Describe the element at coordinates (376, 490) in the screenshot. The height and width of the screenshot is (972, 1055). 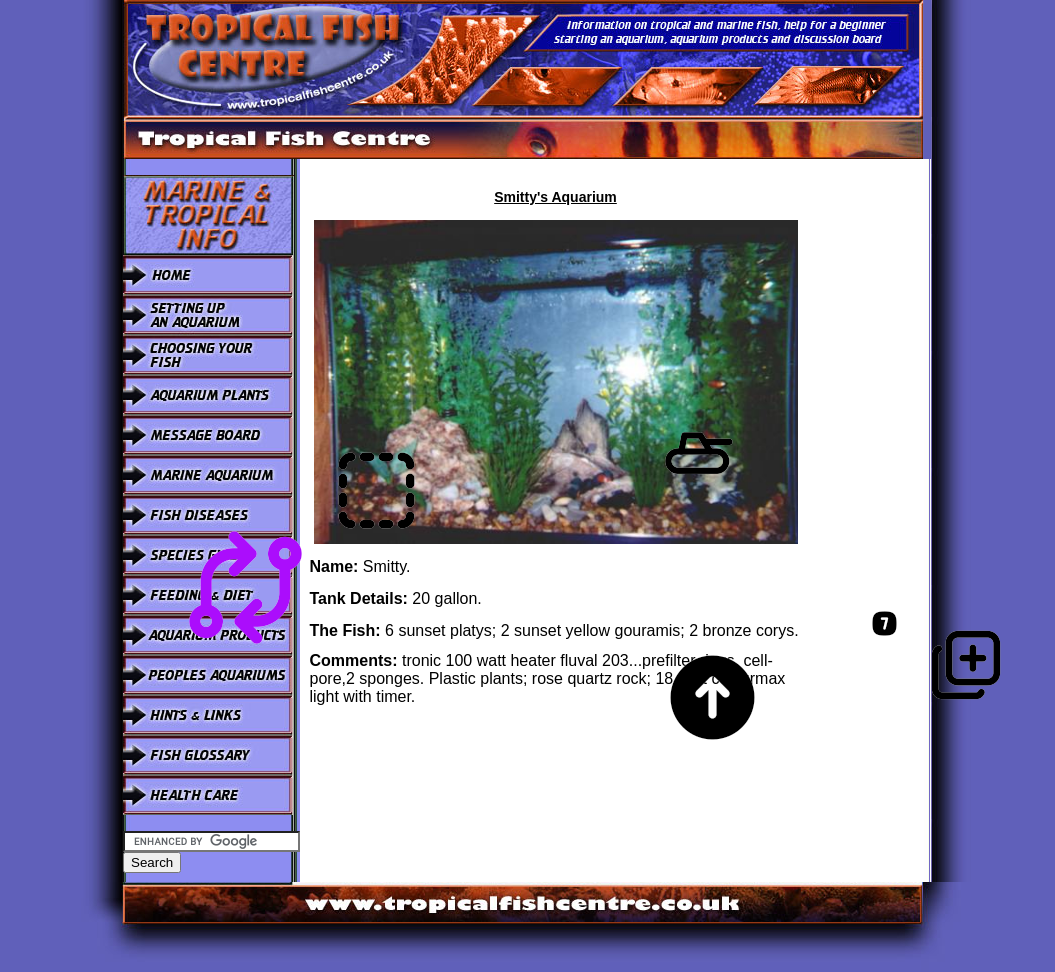
I see `create a selection area` at that location.